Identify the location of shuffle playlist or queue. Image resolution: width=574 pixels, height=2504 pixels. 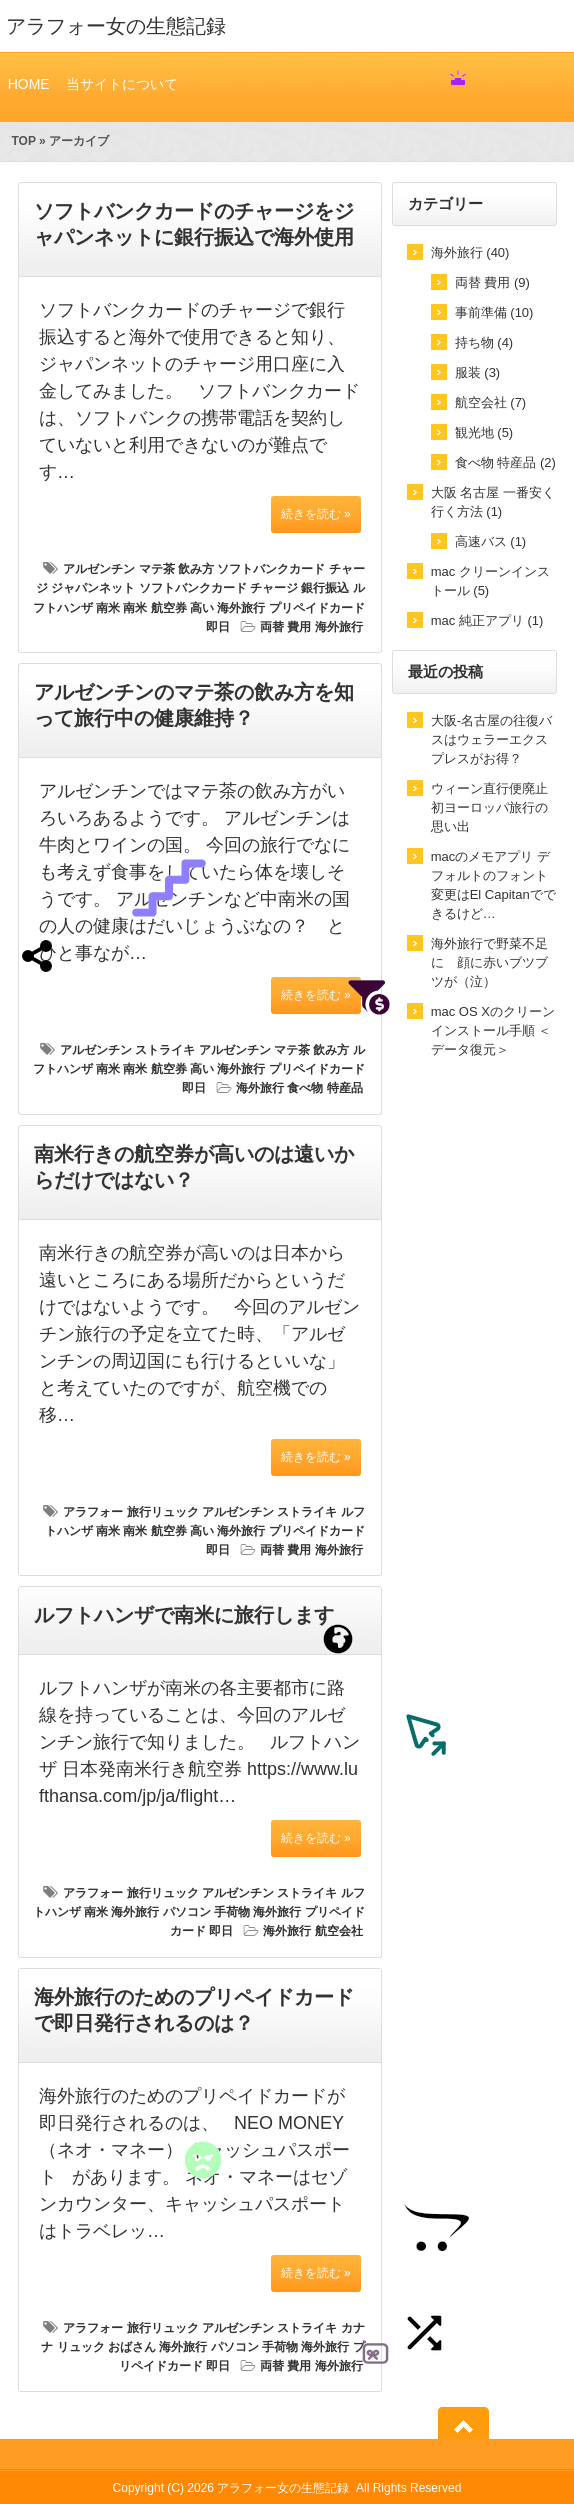
(424, 2333).